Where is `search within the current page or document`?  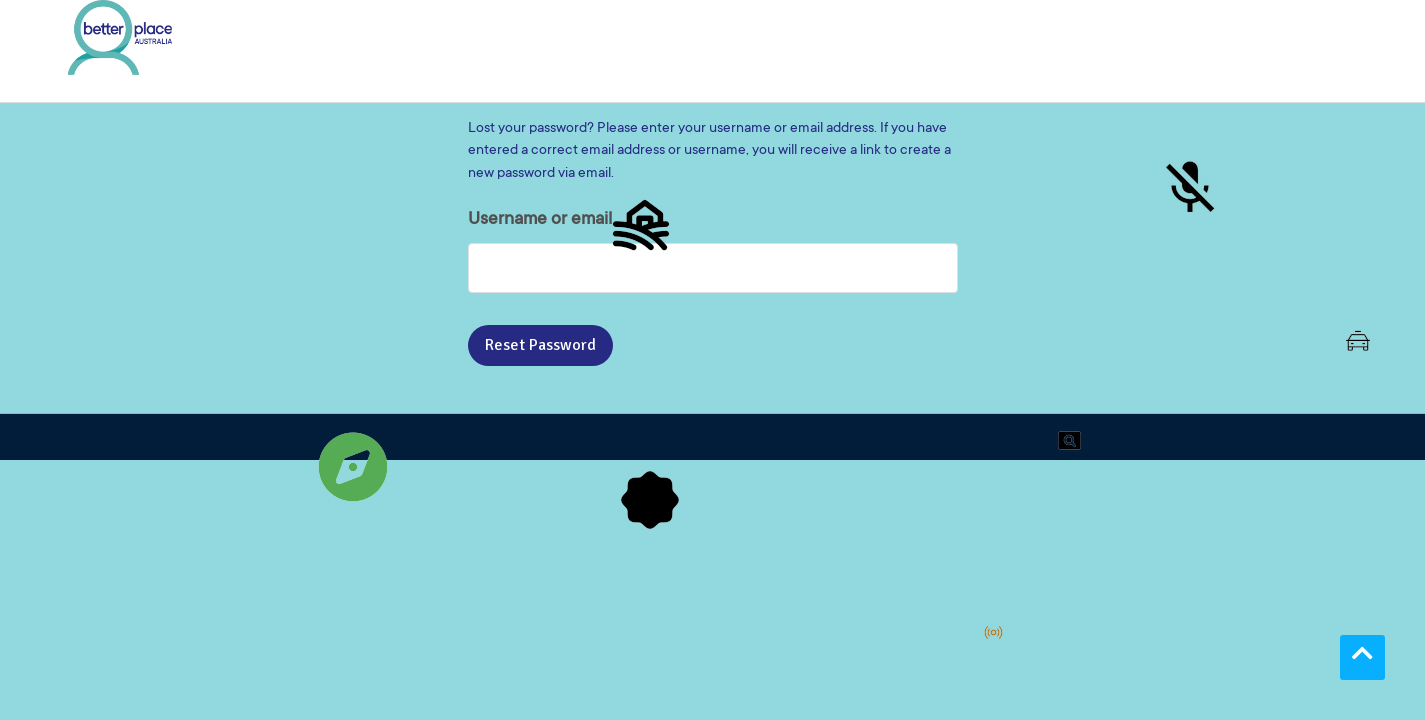
search within the current page or document is located at coordinates (1069, 440).